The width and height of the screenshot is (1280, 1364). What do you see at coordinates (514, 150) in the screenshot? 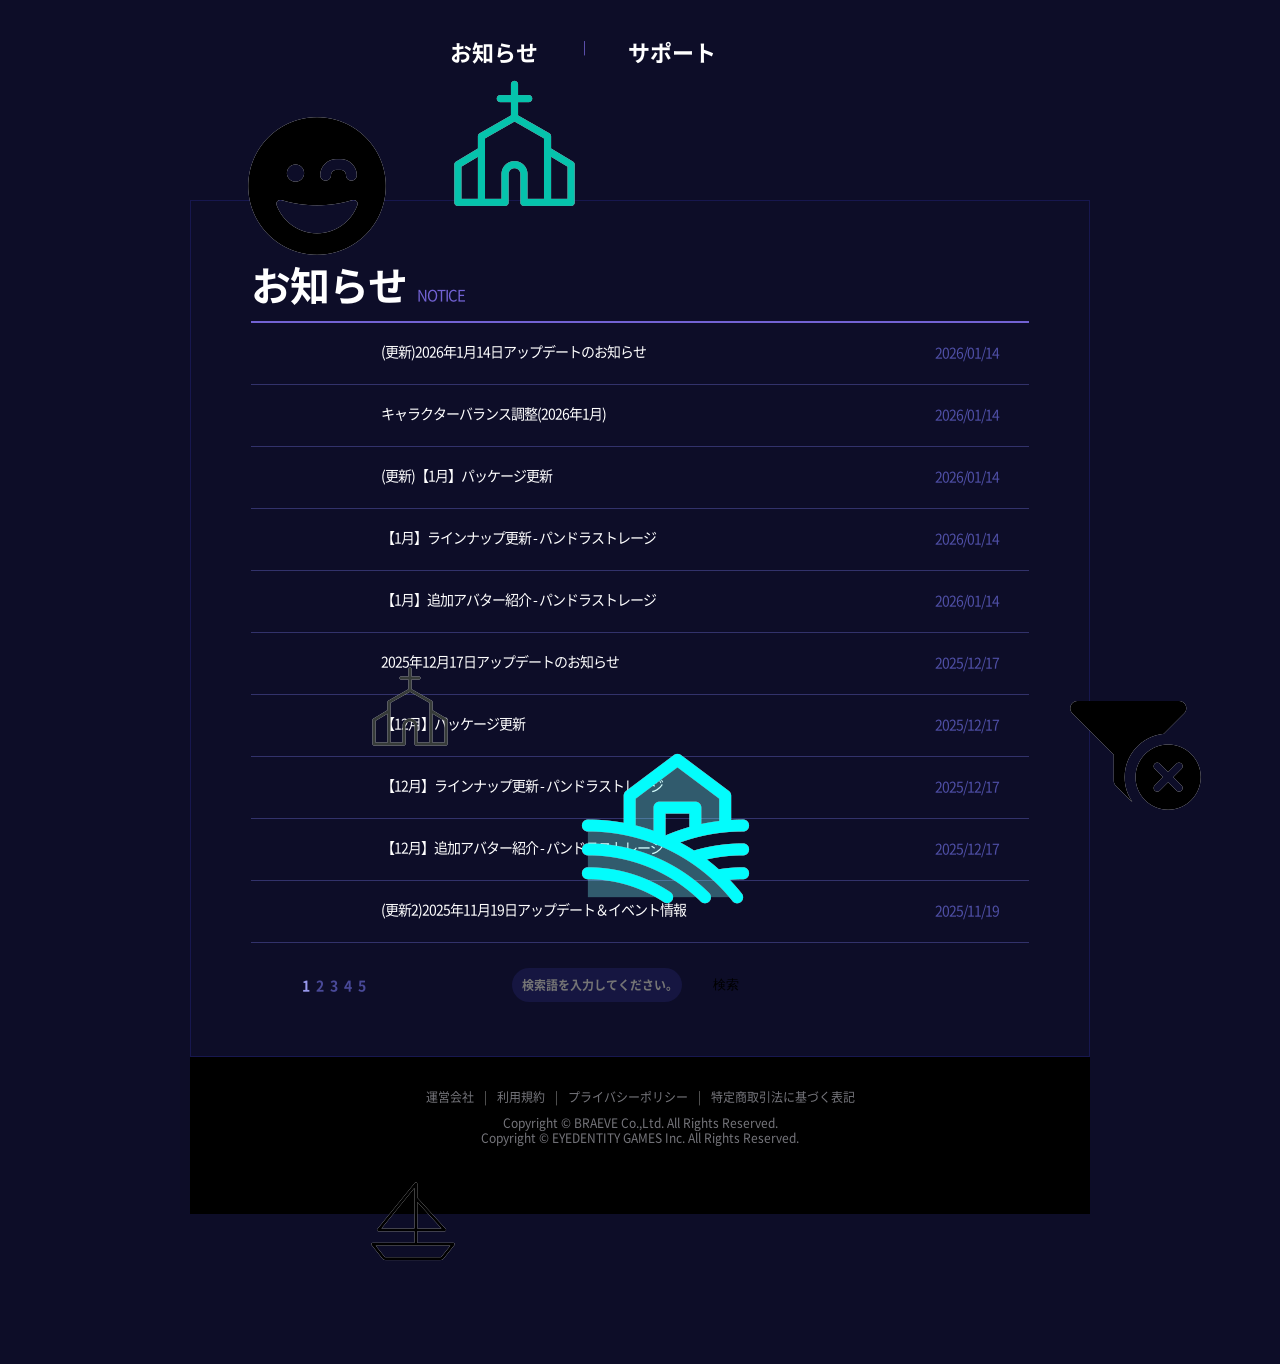
I see `indicates a nearby church or place of worship` at bounding box center [514, 150].